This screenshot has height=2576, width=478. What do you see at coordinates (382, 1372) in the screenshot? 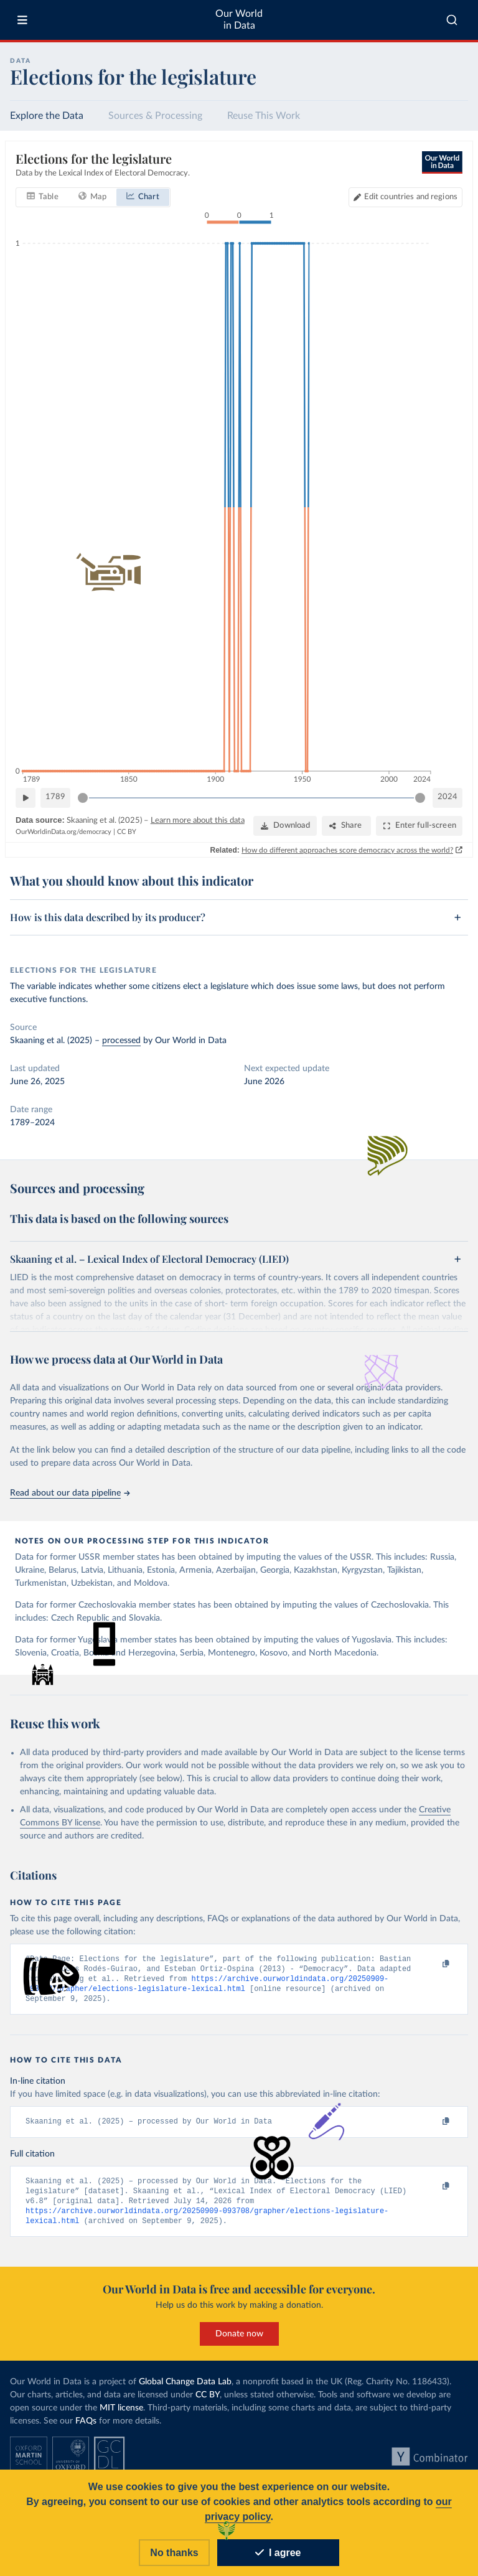
I see `indicates an abandoned or inactive section` at bounding box center [382, 1372].